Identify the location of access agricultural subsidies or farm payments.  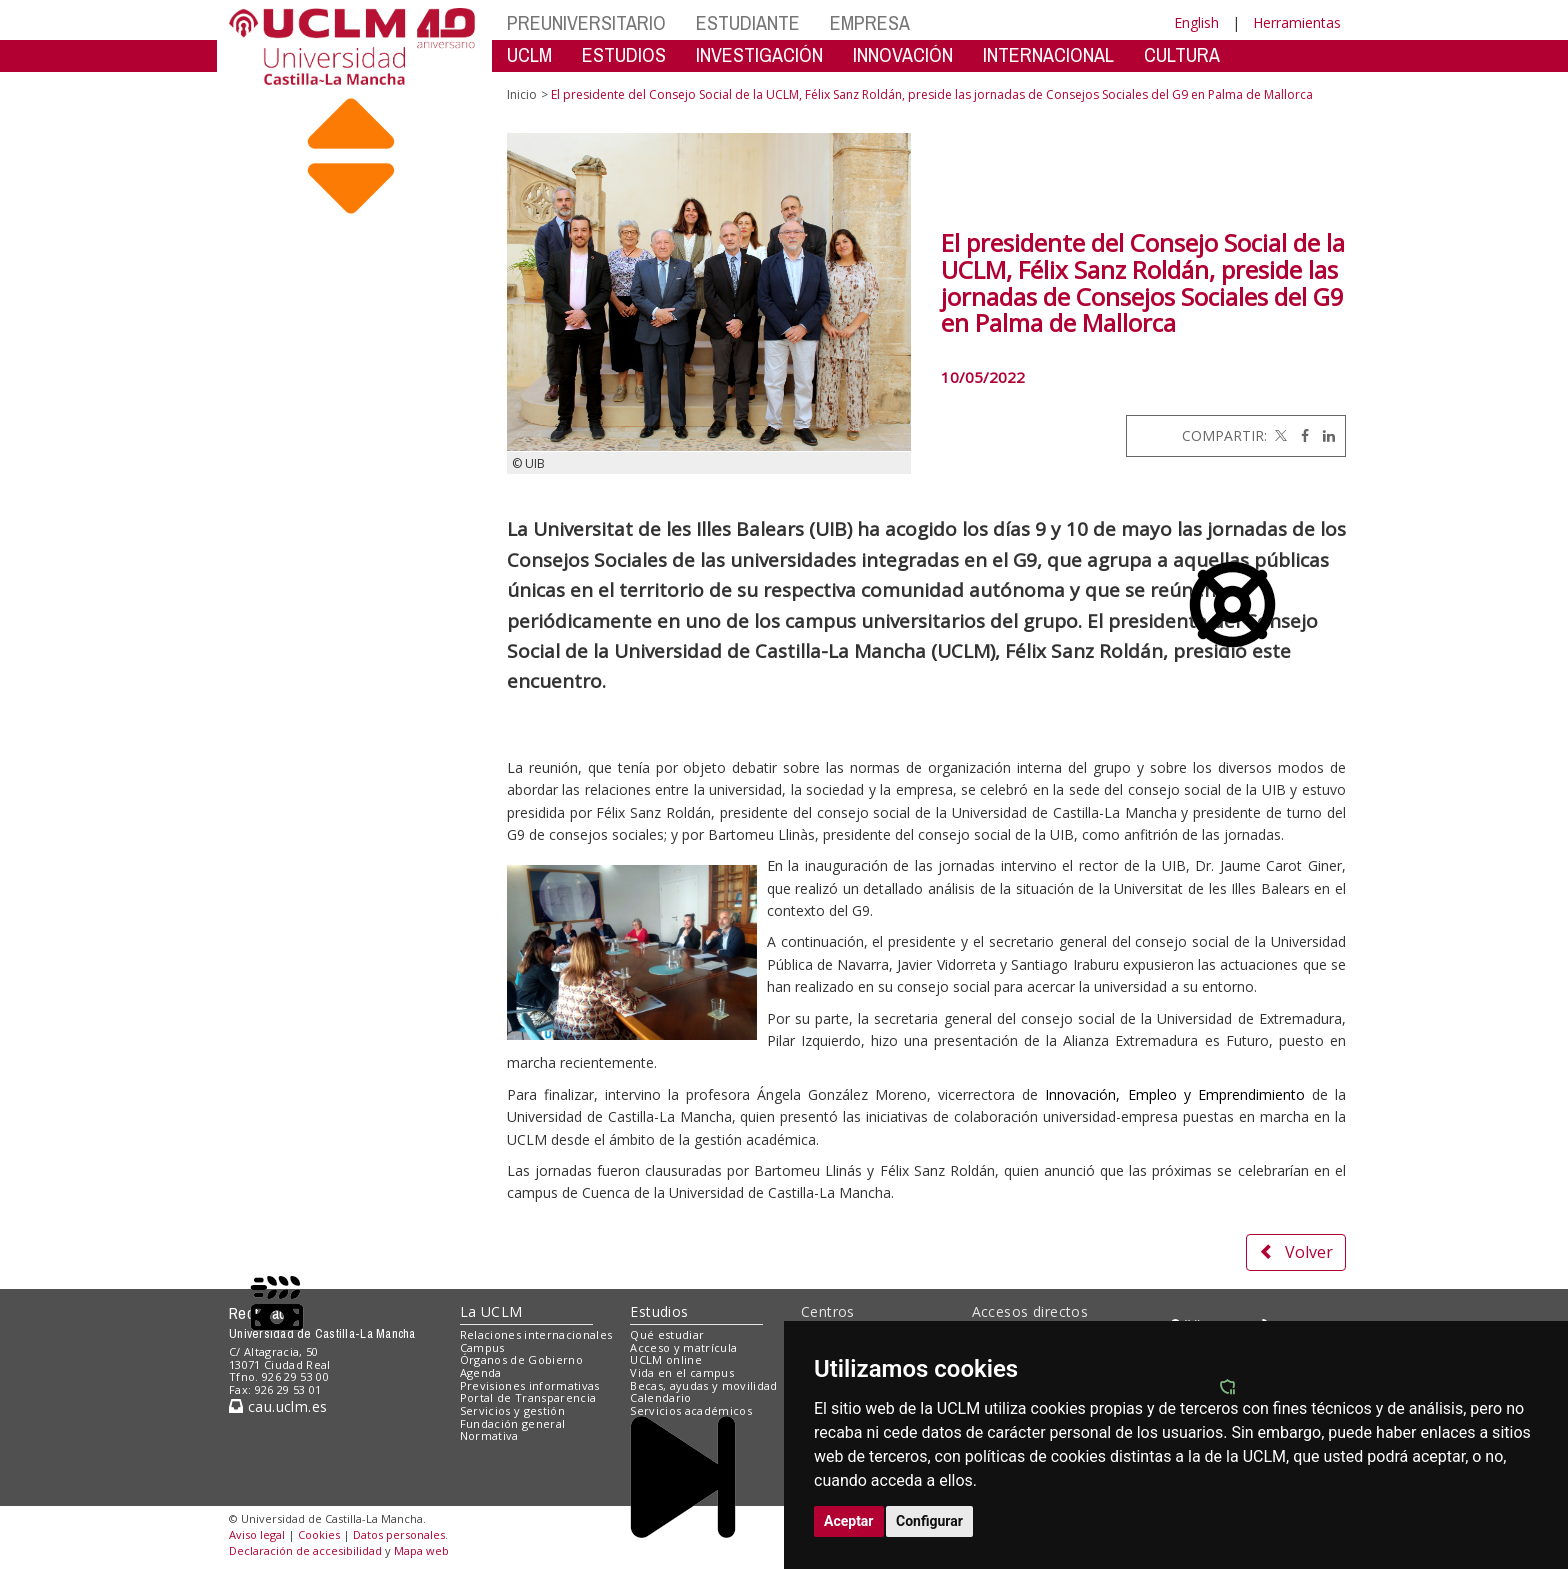
(277, 1304).